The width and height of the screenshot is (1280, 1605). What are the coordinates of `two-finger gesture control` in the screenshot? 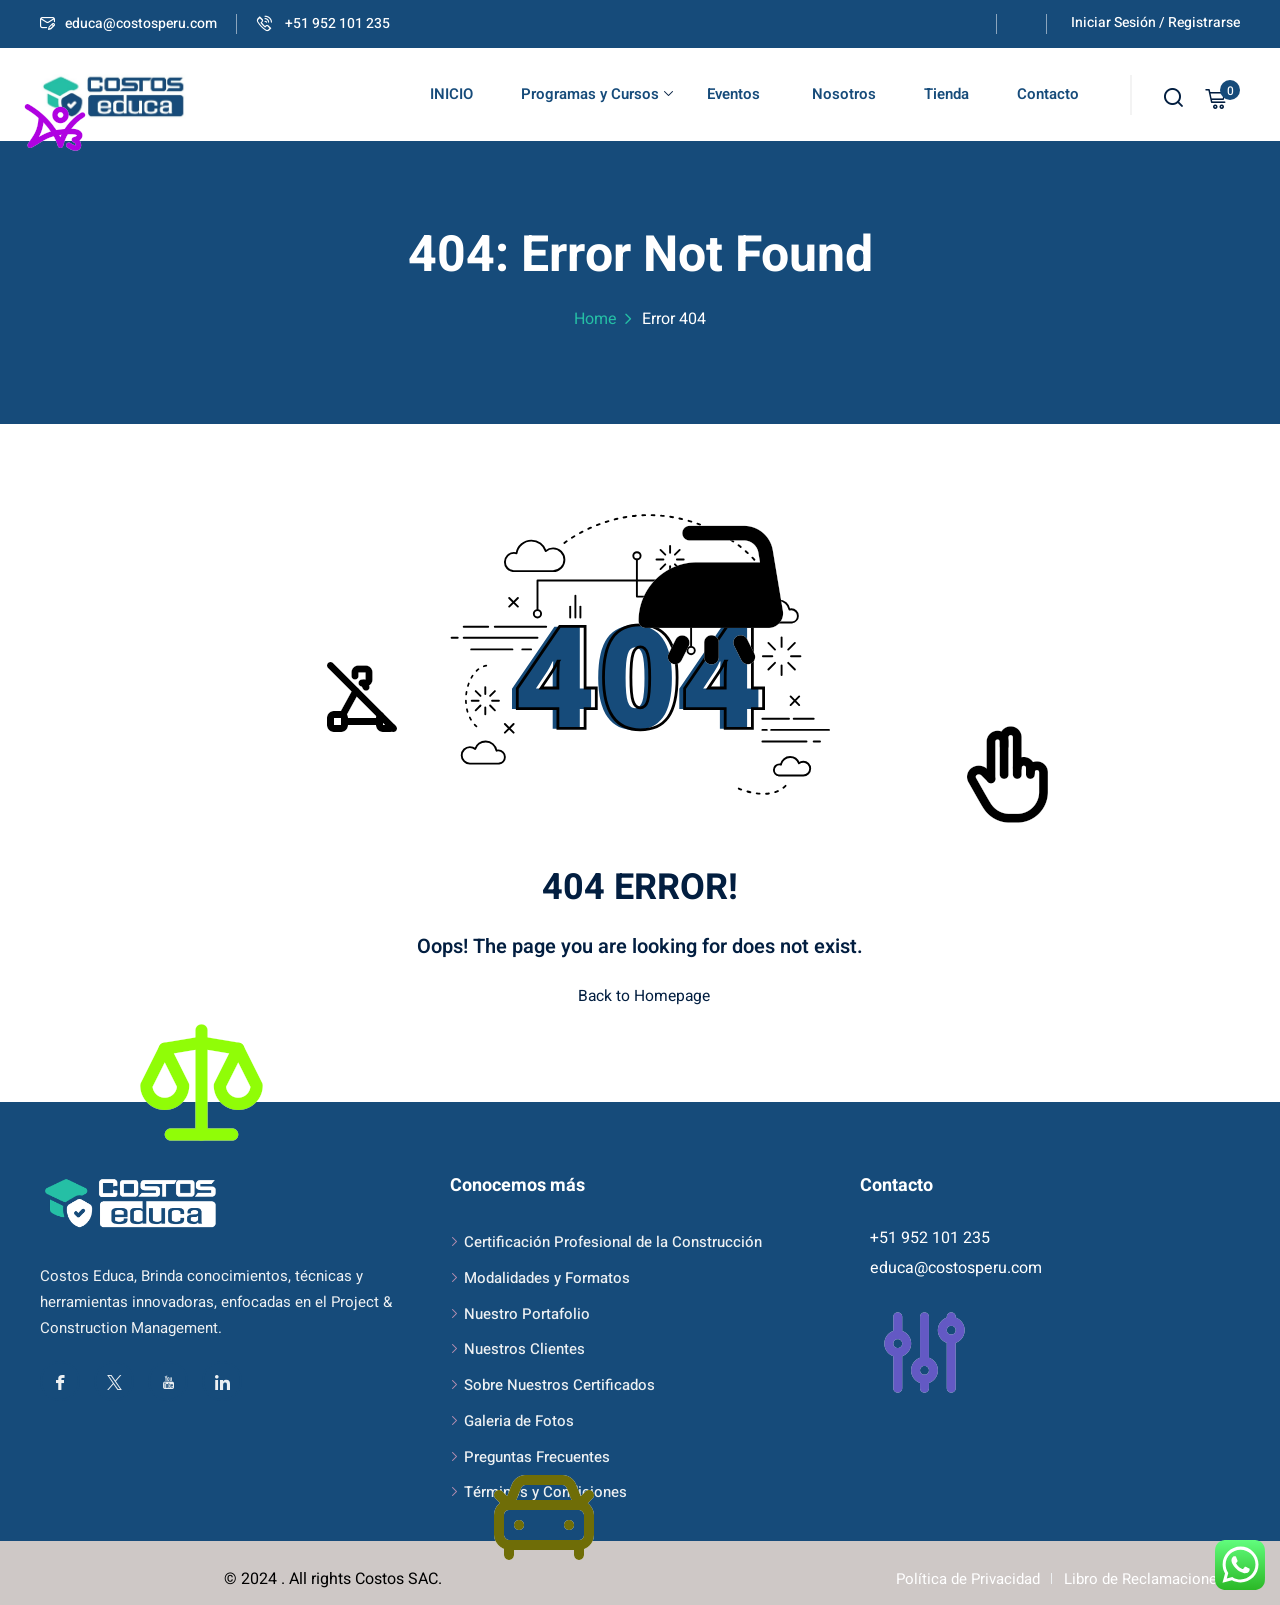 It's located at (1008, 774).